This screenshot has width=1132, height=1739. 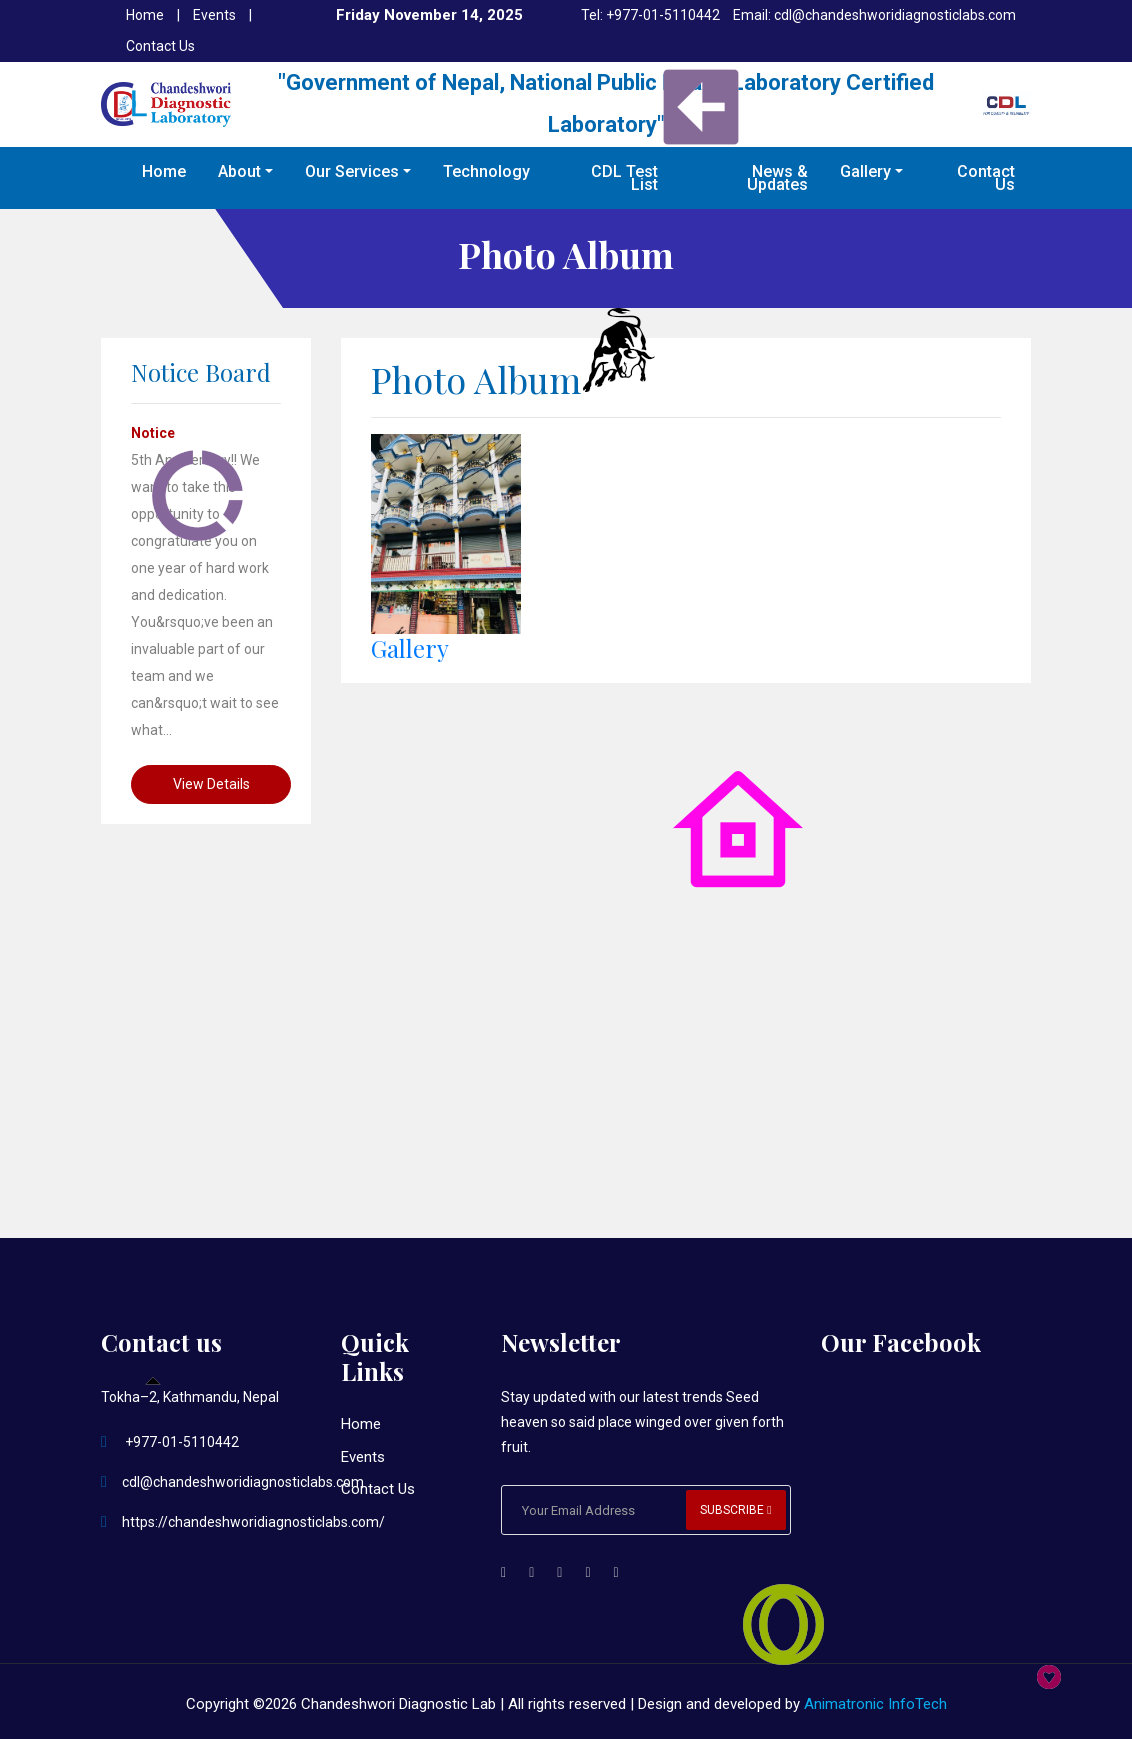 What do you see at coordinates (701, 107) in the screenshot?
I see `go back to the previous screen` at bounding box center [701, 107].